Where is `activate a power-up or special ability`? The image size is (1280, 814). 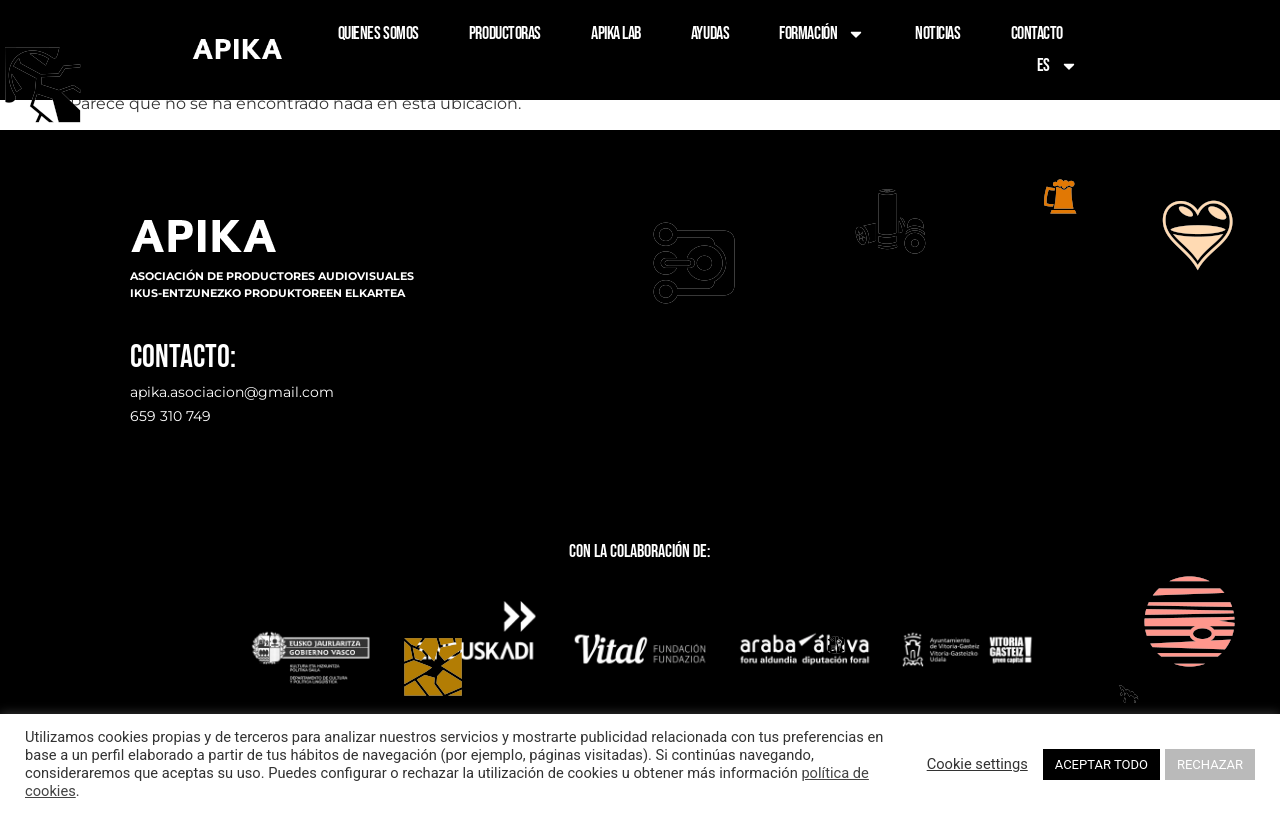
activate a power-up or special ability is located at coordinates (42, 84).